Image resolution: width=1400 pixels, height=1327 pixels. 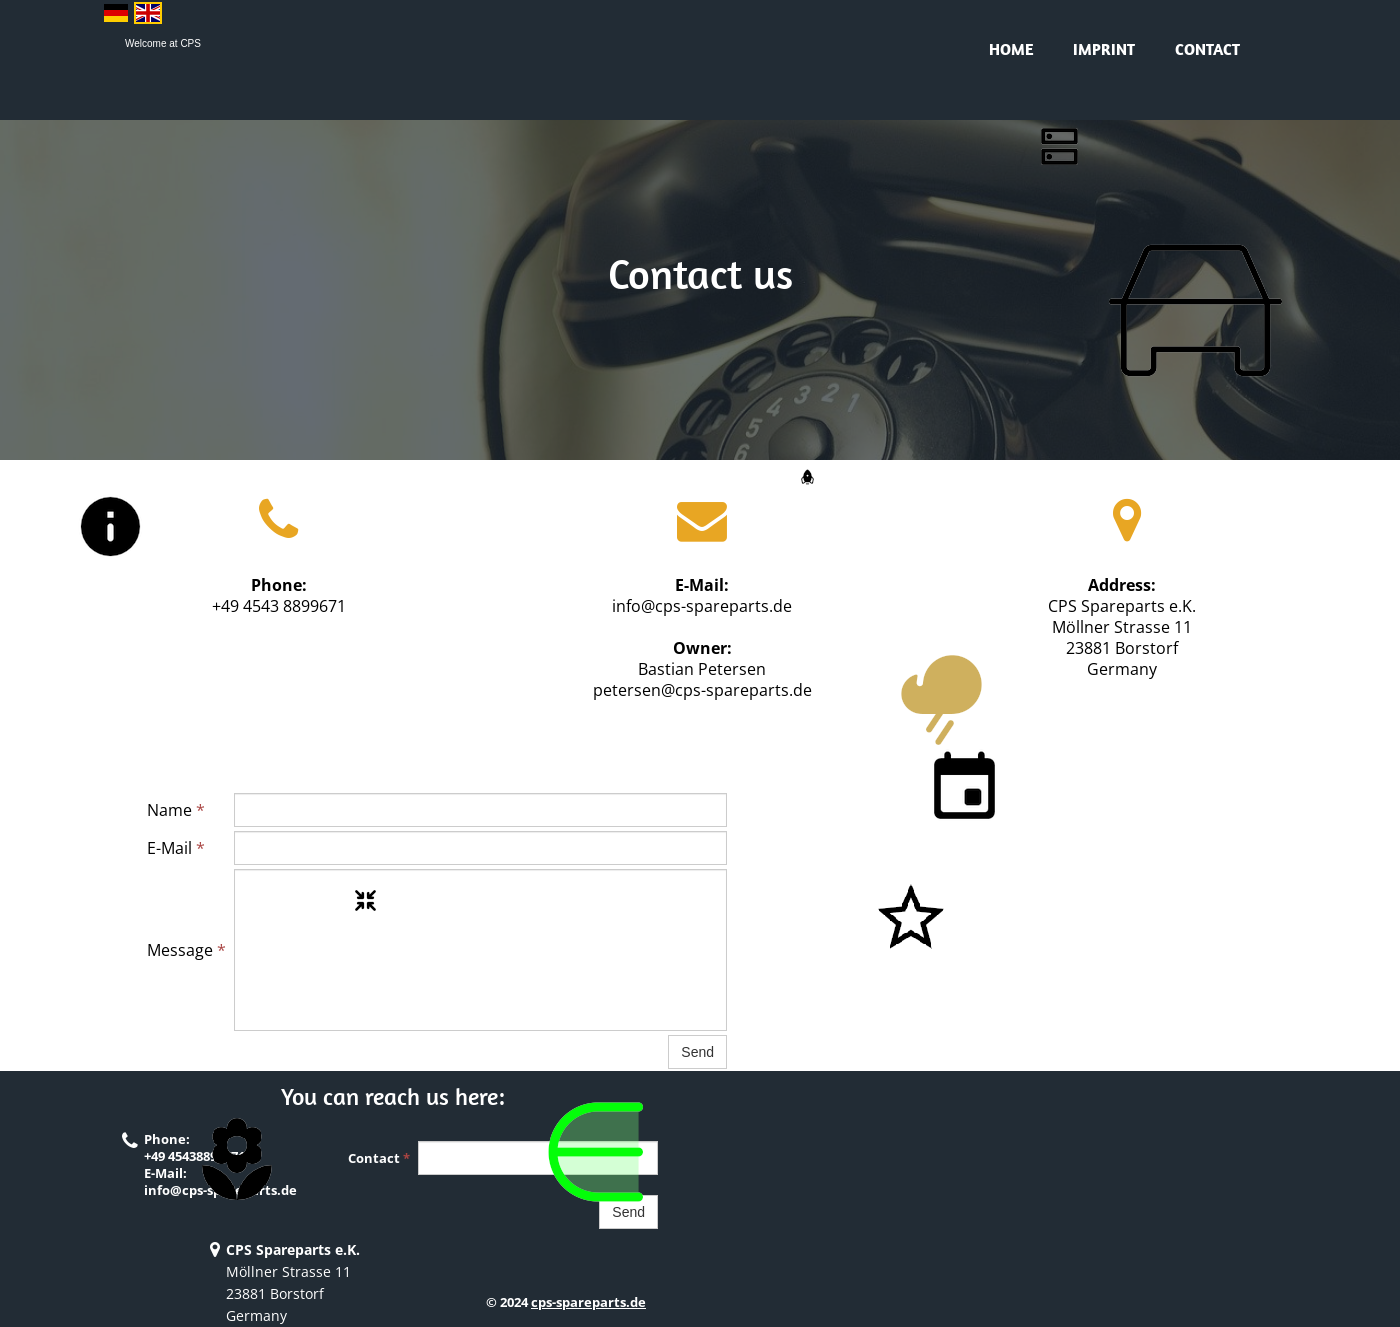 I want to click on access vehicle or car-related features, so click(x=1195, y=313).